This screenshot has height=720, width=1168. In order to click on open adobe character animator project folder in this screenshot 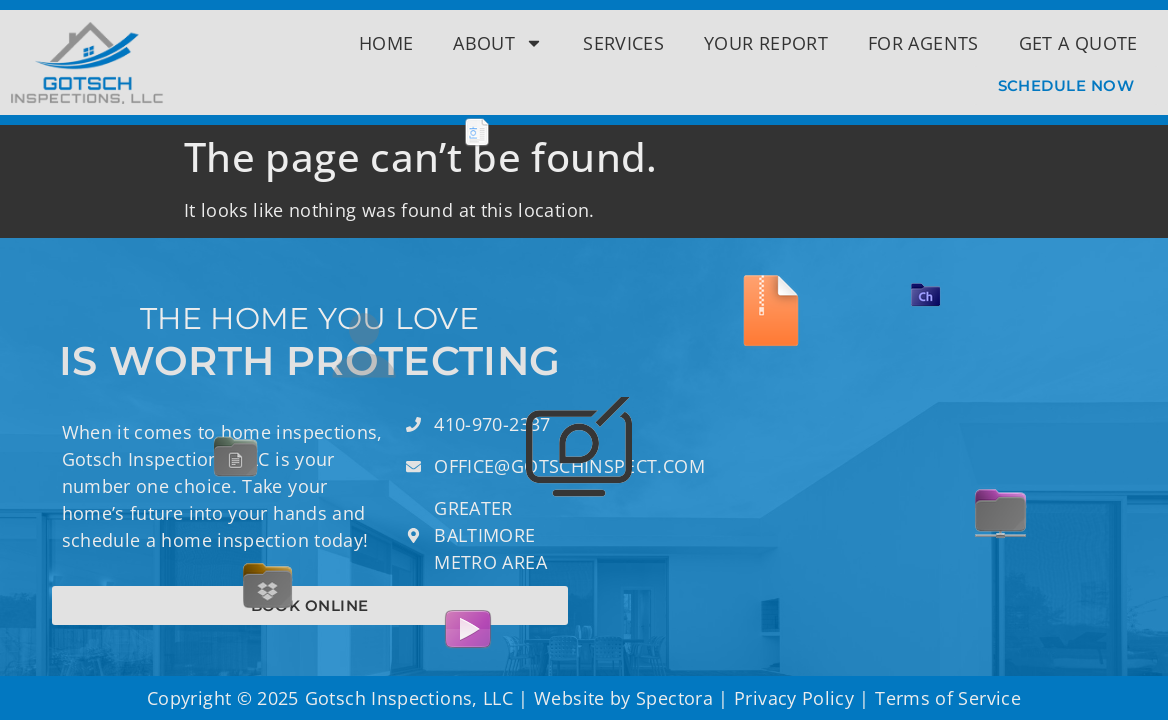, I will do `click(925, 295)`.